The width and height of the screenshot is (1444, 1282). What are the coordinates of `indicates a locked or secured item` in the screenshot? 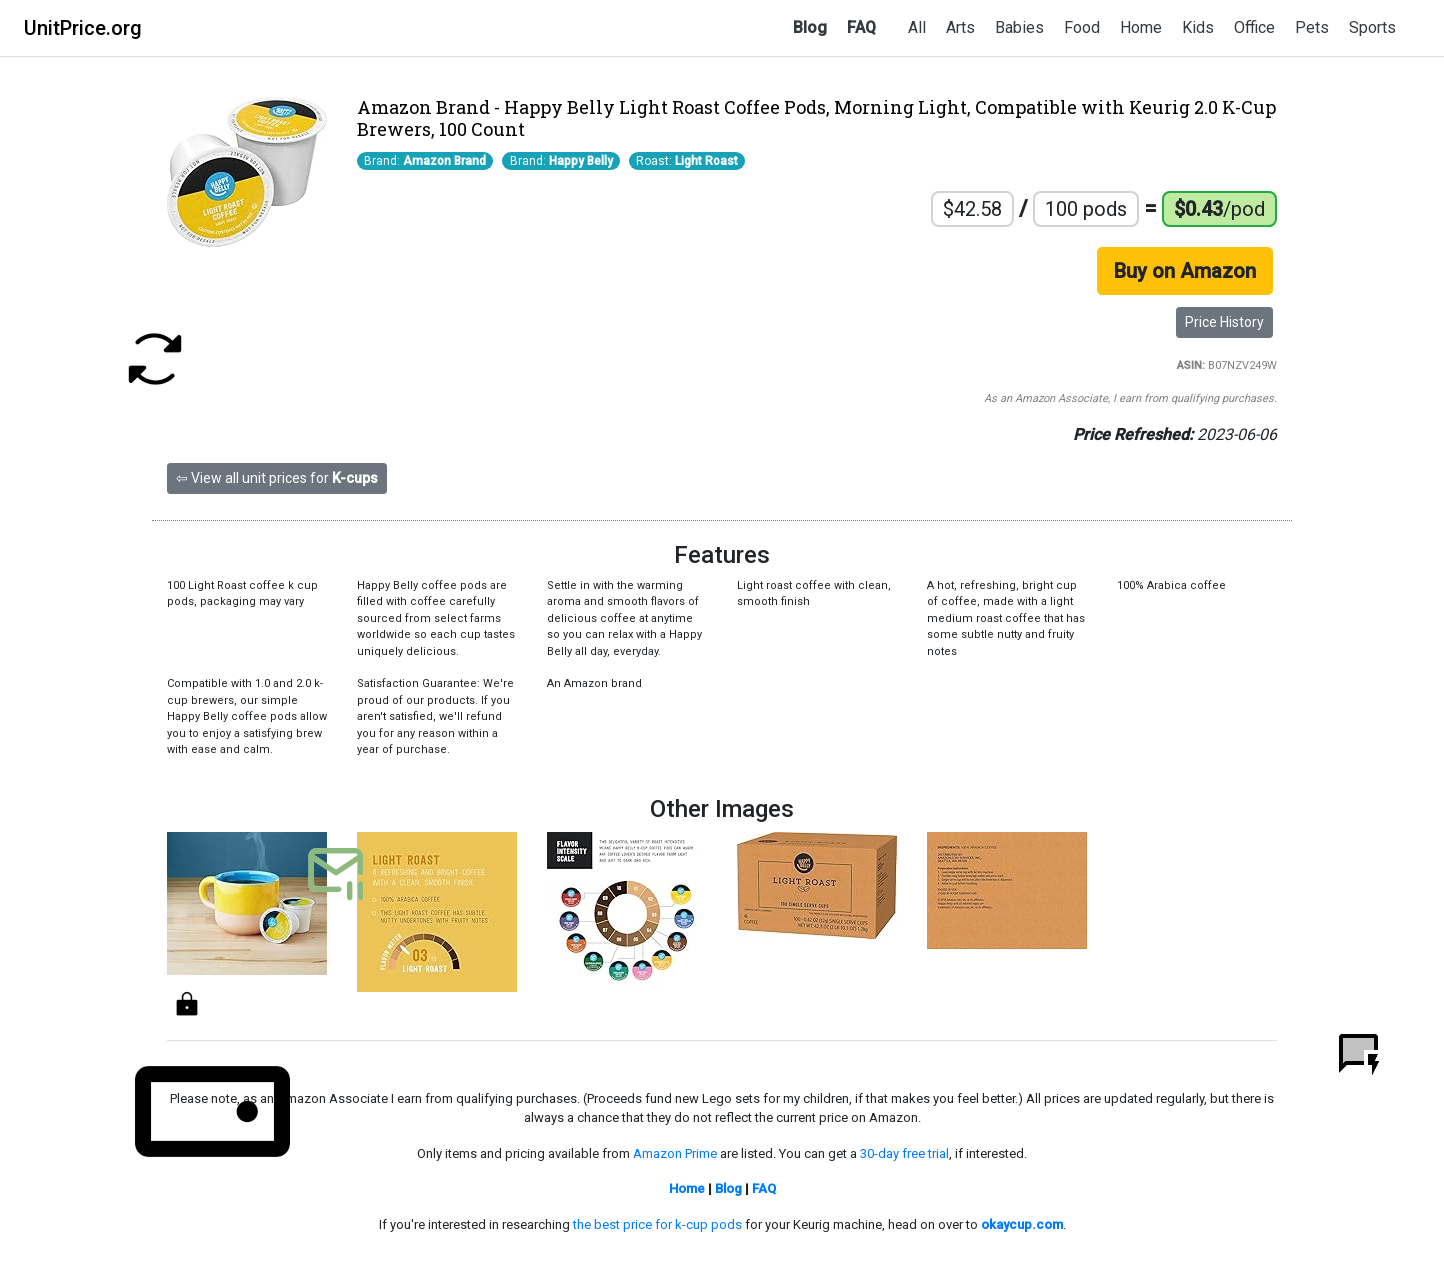 It's located at (187, 1005).